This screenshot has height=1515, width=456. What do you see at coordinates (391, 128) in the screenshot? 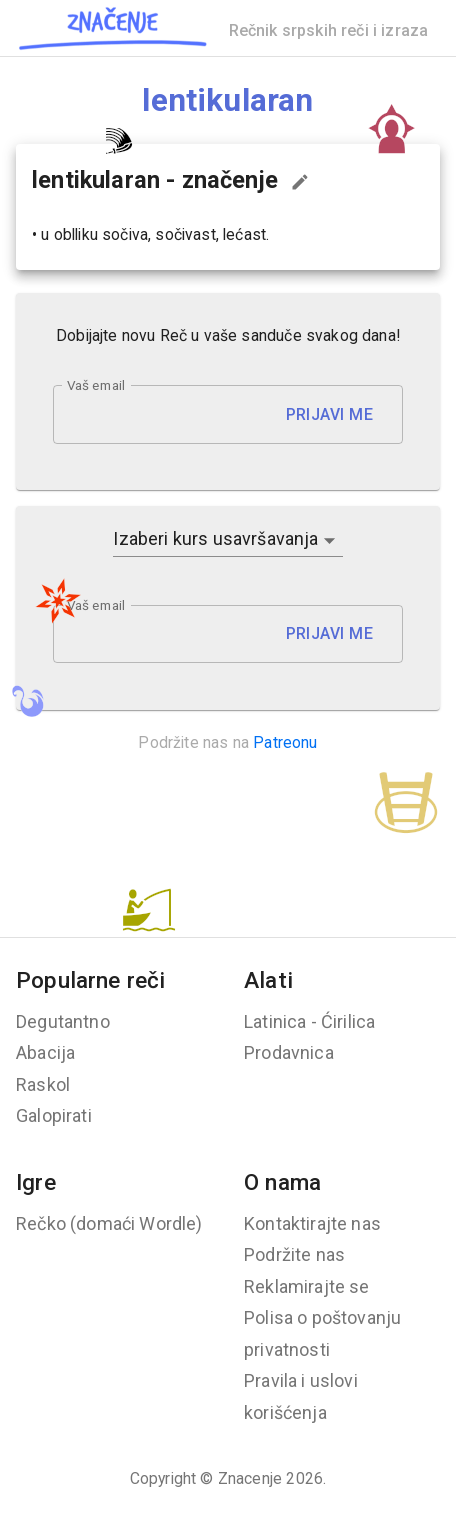
I see `indicates a holy or divine character class` at bounding box center [391, 128].